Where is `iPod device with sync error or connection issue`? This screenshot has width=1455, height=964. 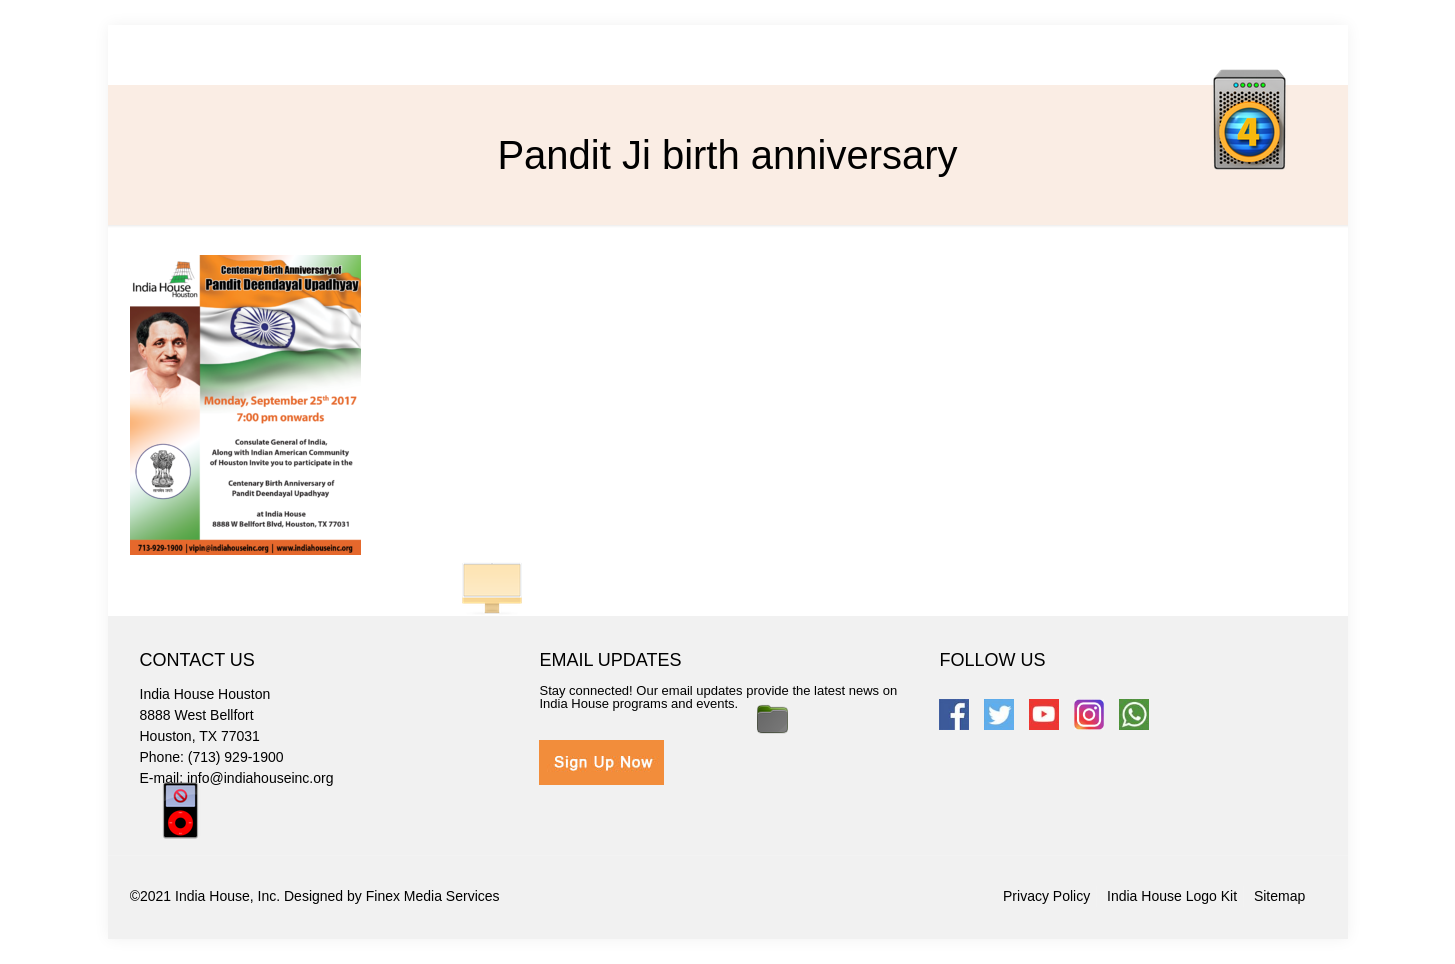 iPod device with sync error or connection issue is located at coordinates (180, 810).